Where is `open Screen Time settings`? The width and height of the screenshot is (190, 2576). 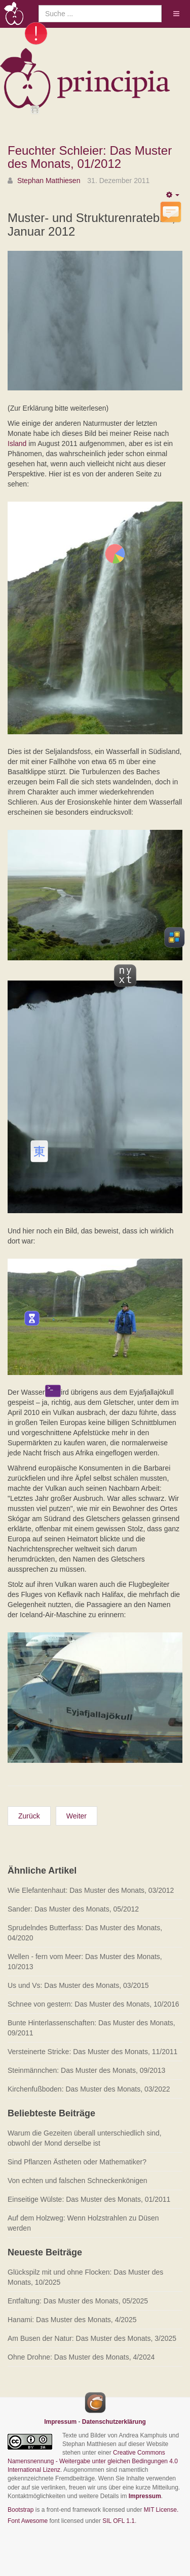
open Screen Time settings is located at coordinates (32, 1318).